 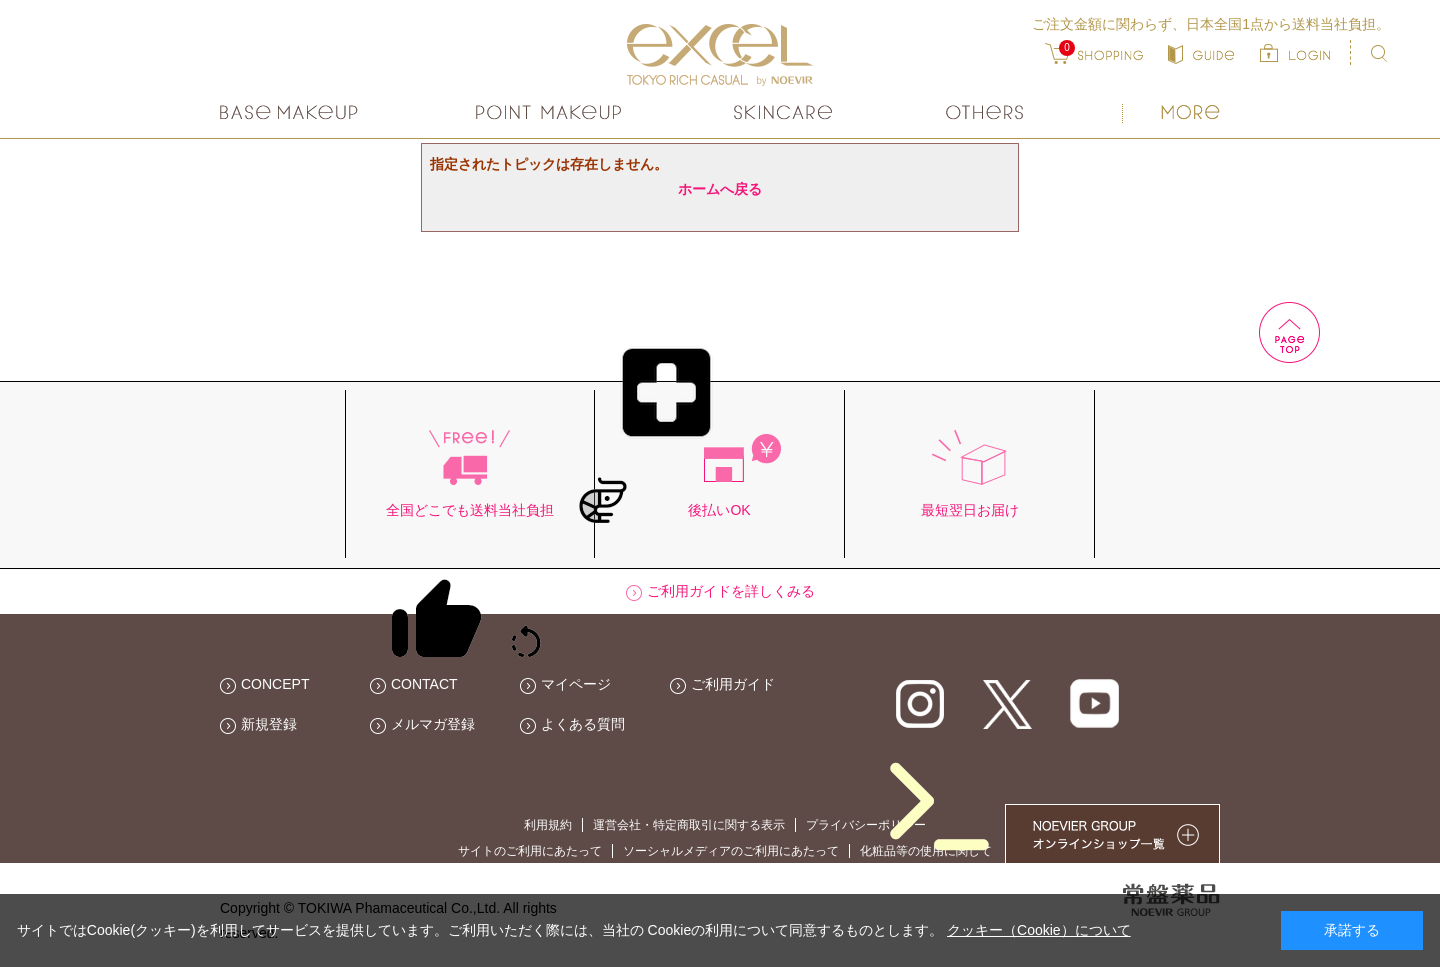 I want to click on open command line terminal, so click(x=939, y=806).